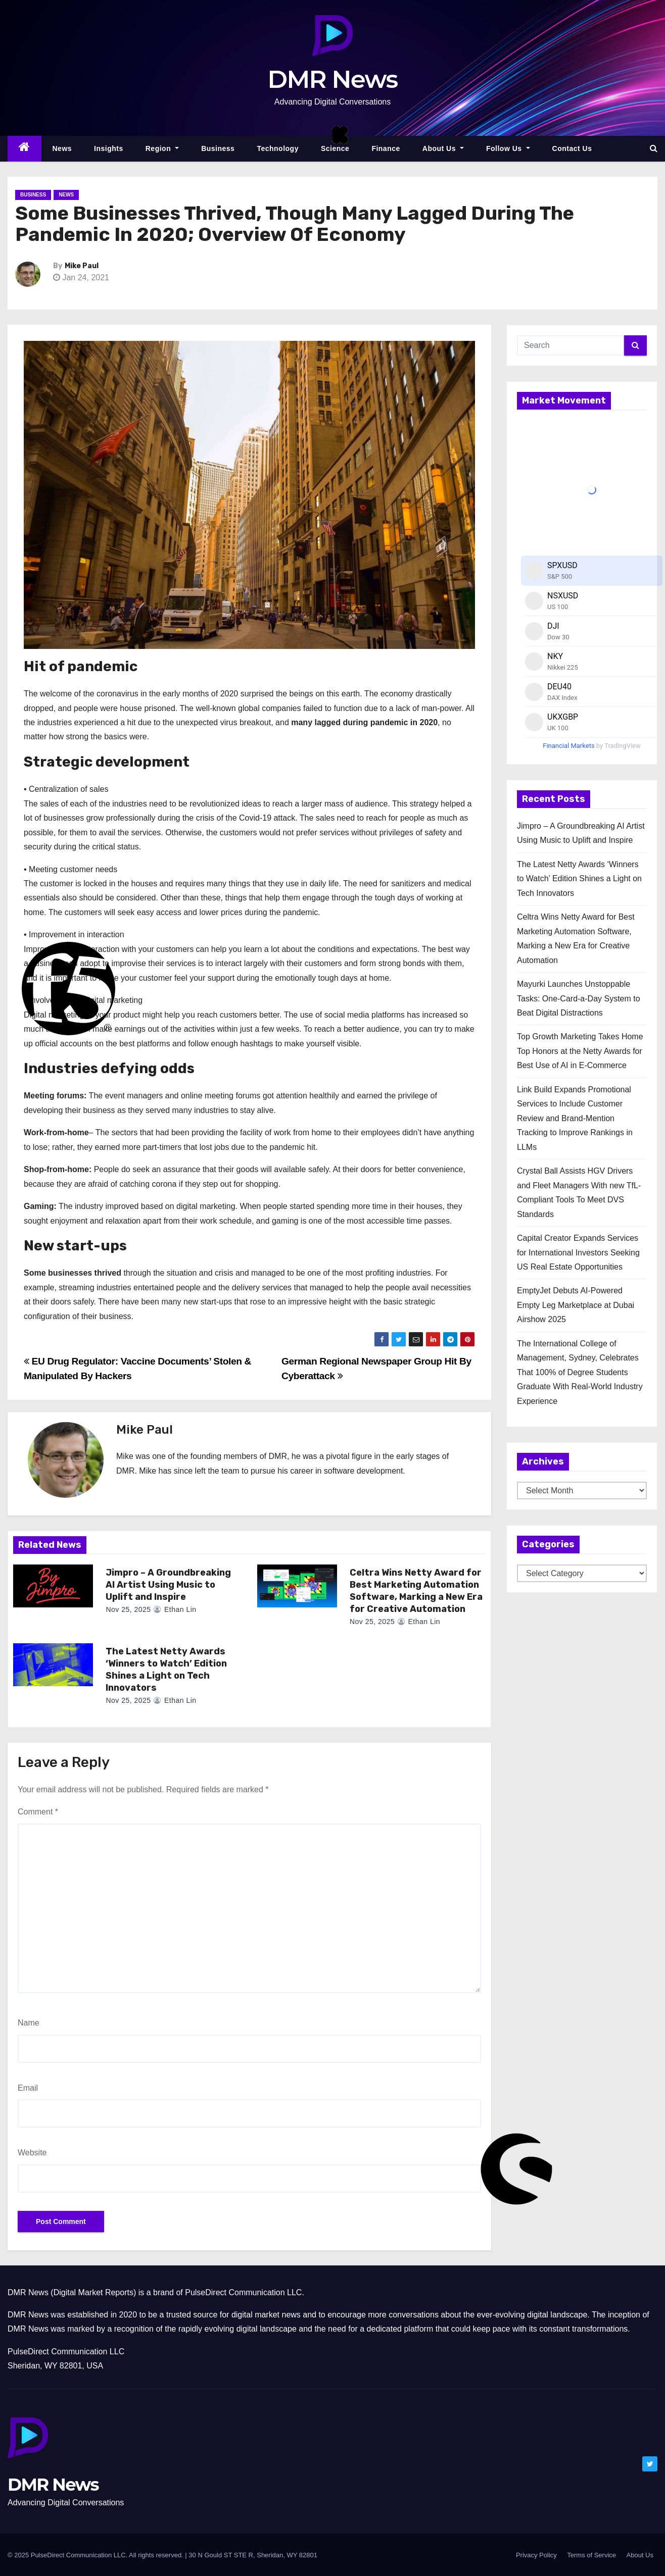 This screenshot has width=665, height=2576. I want to click on F5 Networks company logo, so click(68, 988).